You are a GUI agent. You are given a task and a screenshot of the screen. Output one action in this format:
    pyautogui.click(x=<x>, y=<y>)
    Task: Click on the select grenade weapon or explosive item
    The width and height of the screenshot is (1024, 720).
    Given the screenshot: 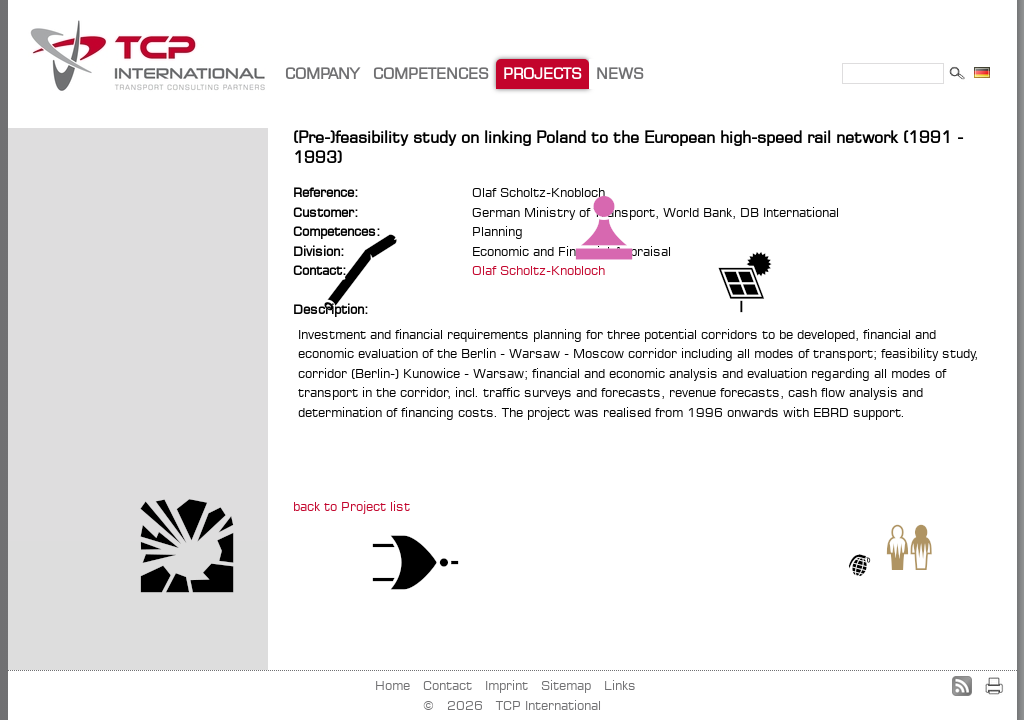 What is the action you would take?
    pyautogui.click(x=859, y=565)
    